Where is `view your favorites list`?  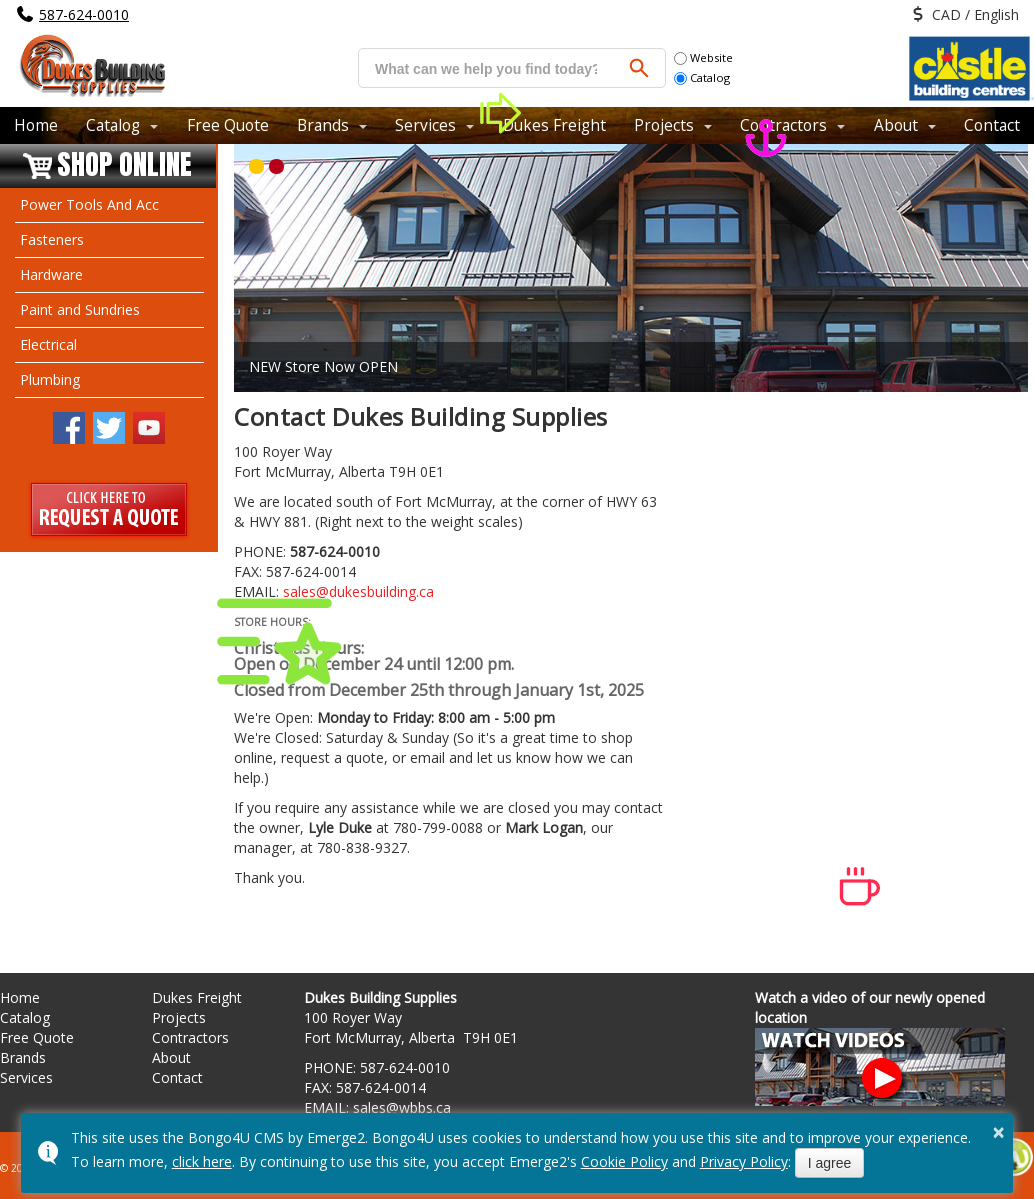 view your favorites list is located at coordinates (274, 641).